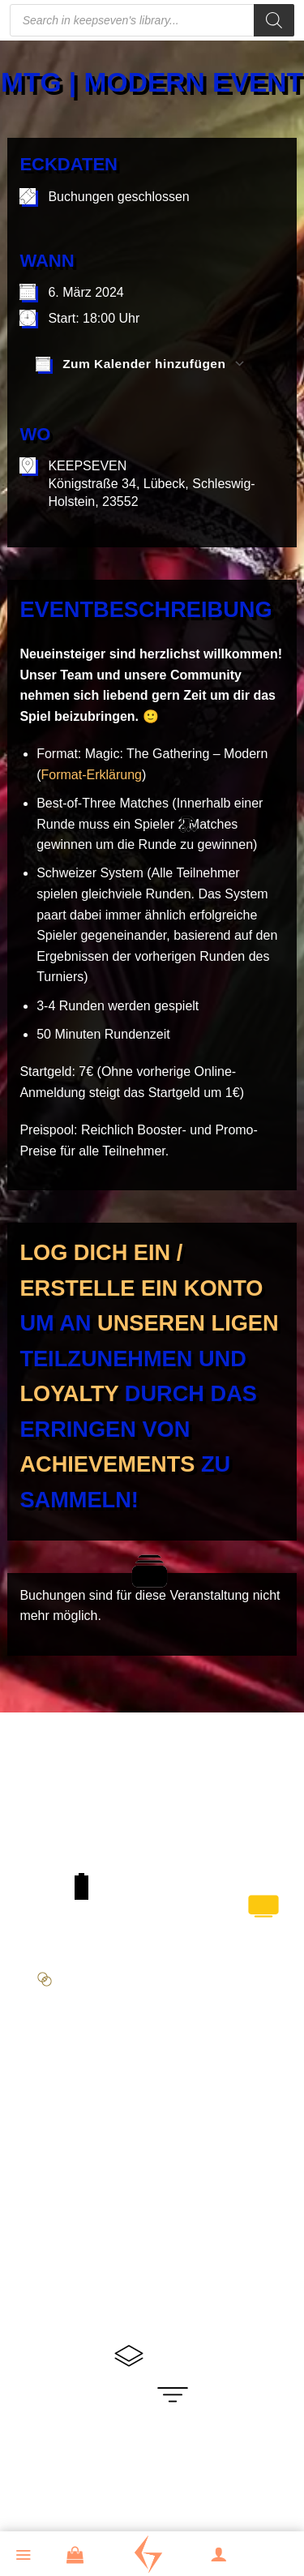 This screenshot has width=304, height=2576. What do you see at coordinates (173, 2394) in the screenshot?
I see `filter or sort content` at bounding box center [173, 2394].